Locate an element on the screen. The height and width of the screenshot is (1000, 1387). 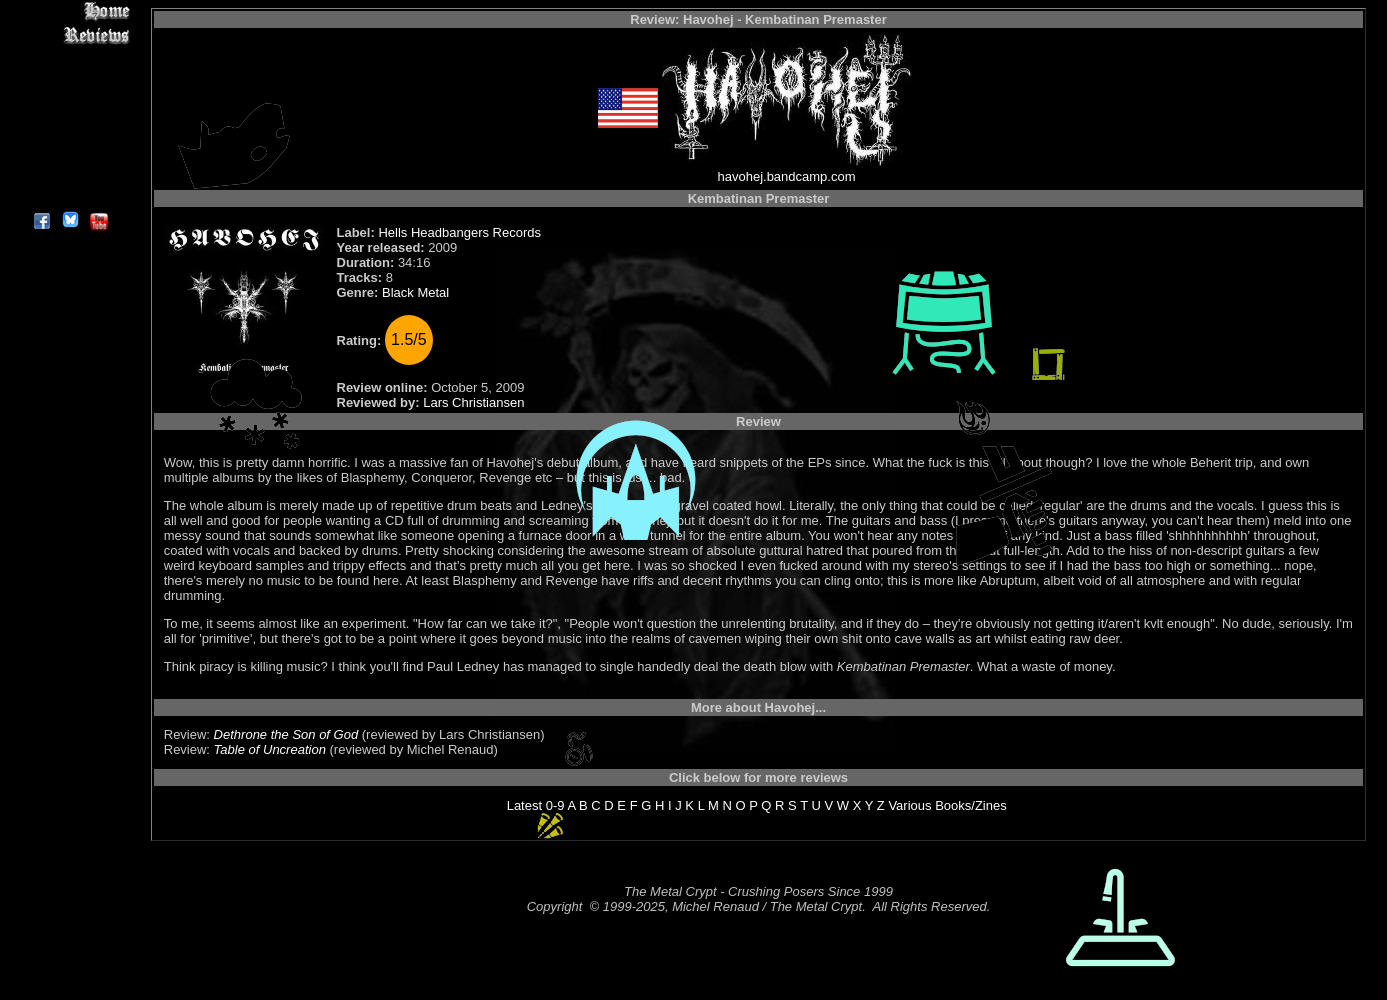
indicates a burning or destroyed document is located at coordinates (973, 418).